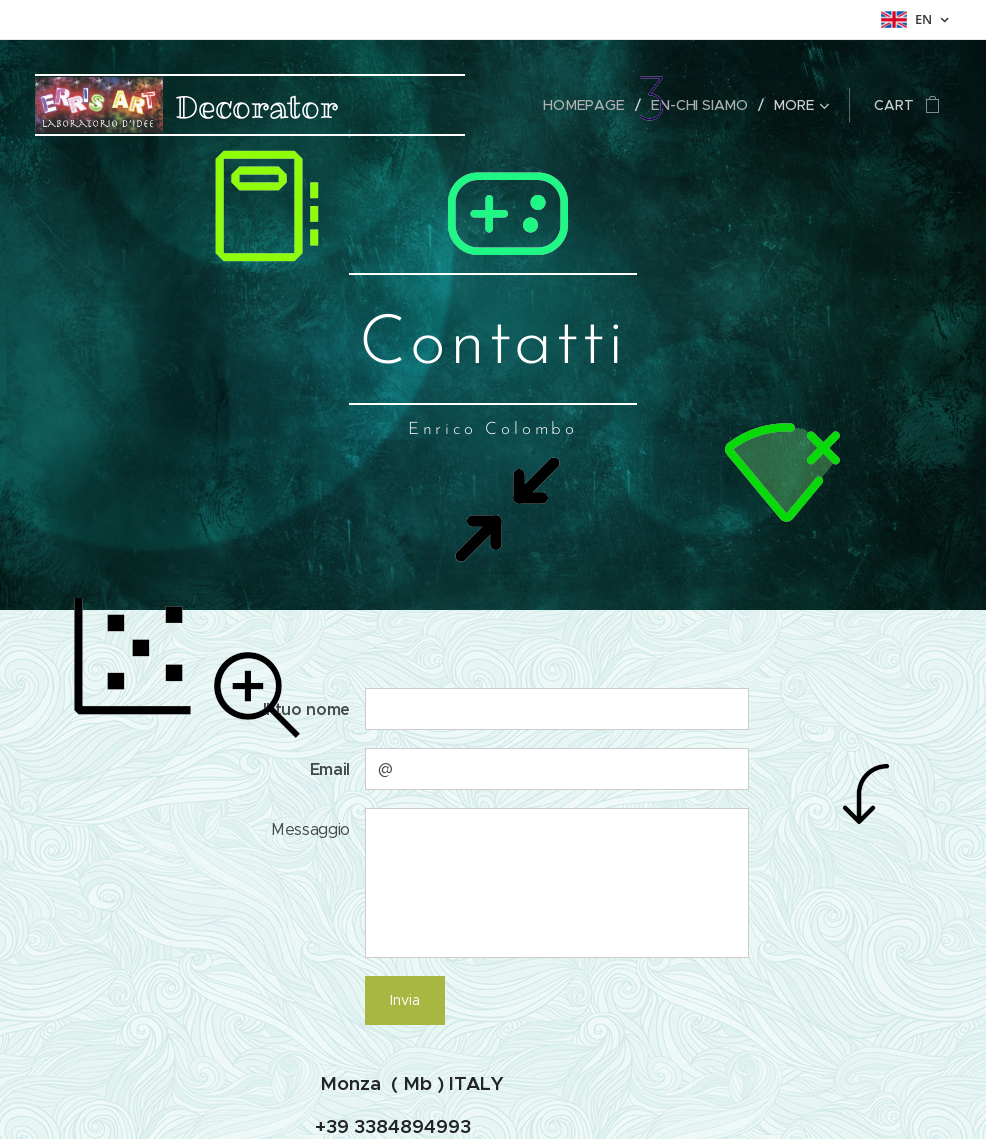  Describe the element at coordinates (508, 210) in the screenshot. I see `open game-related files or projects` at that location.